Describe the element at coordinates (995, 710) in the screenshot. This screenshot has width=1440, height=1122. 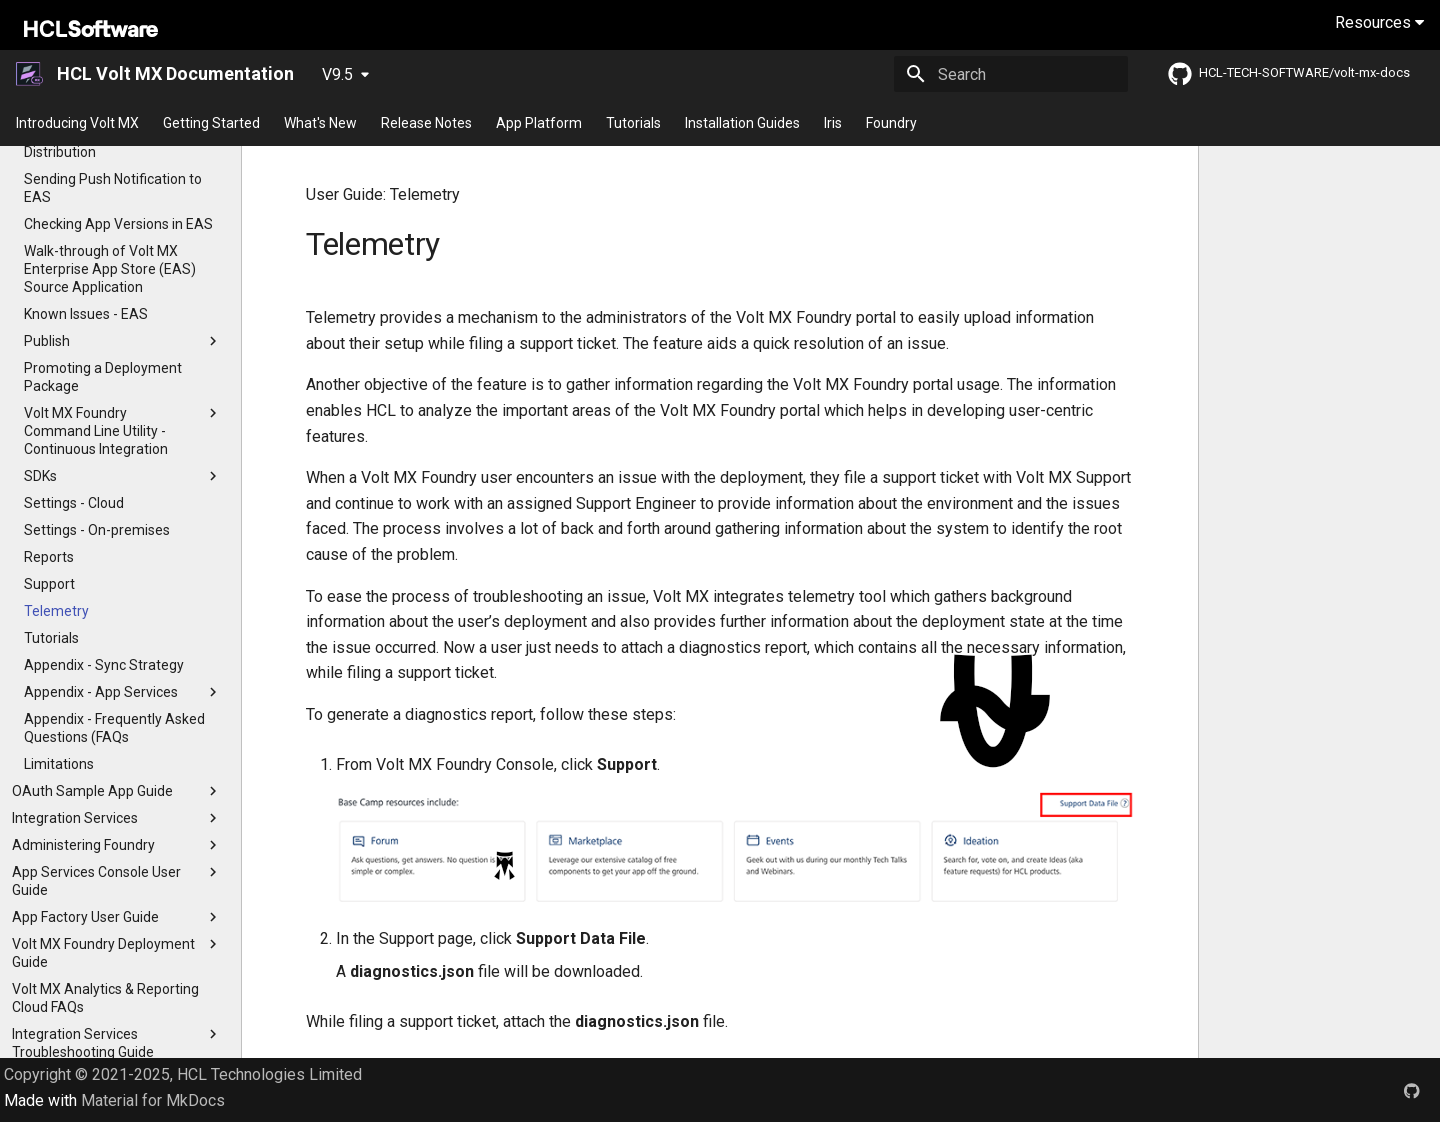
I see `represents the ophiuchus zodiac sign` at that location.